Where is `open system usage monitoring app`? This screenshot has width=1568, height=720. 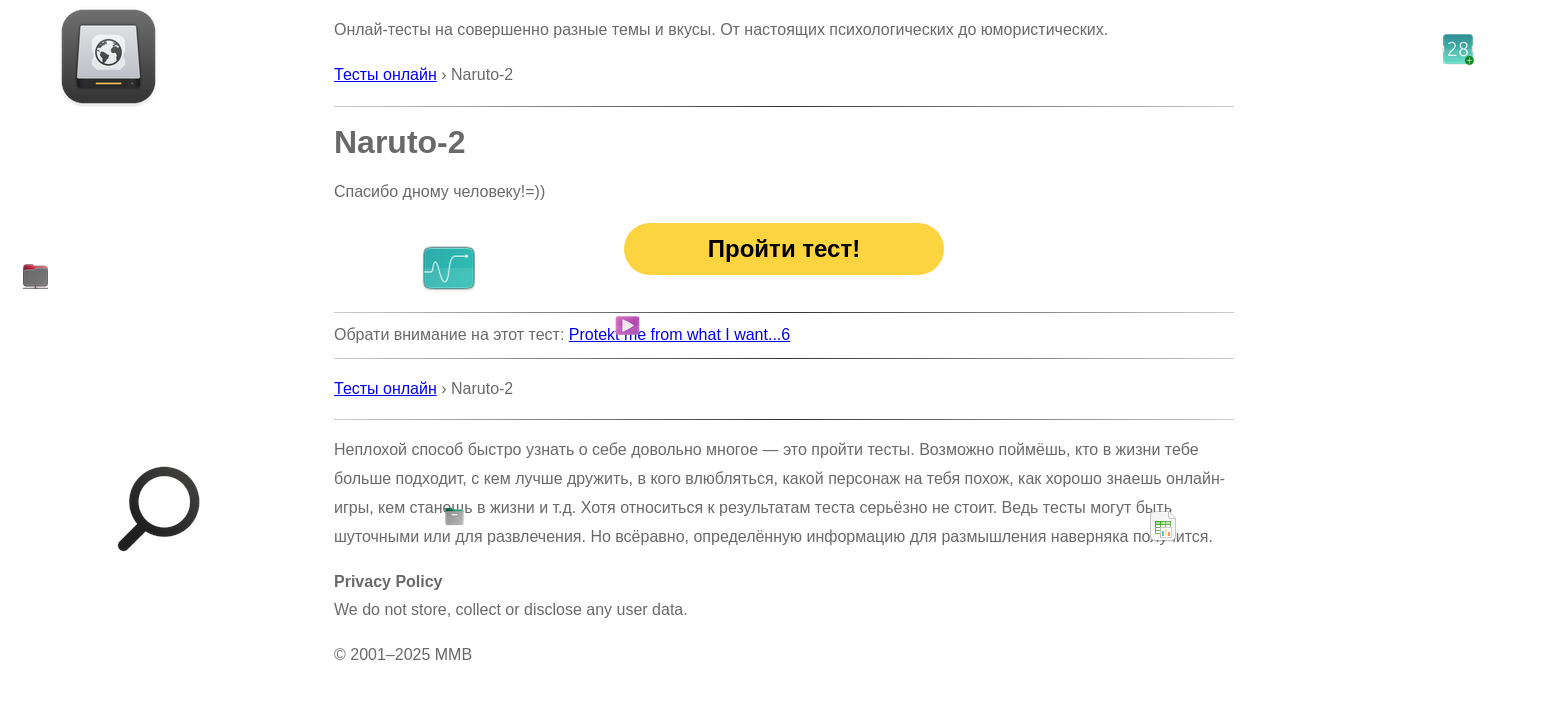 open system usage monitoring app is located at coordinates (449, 268).